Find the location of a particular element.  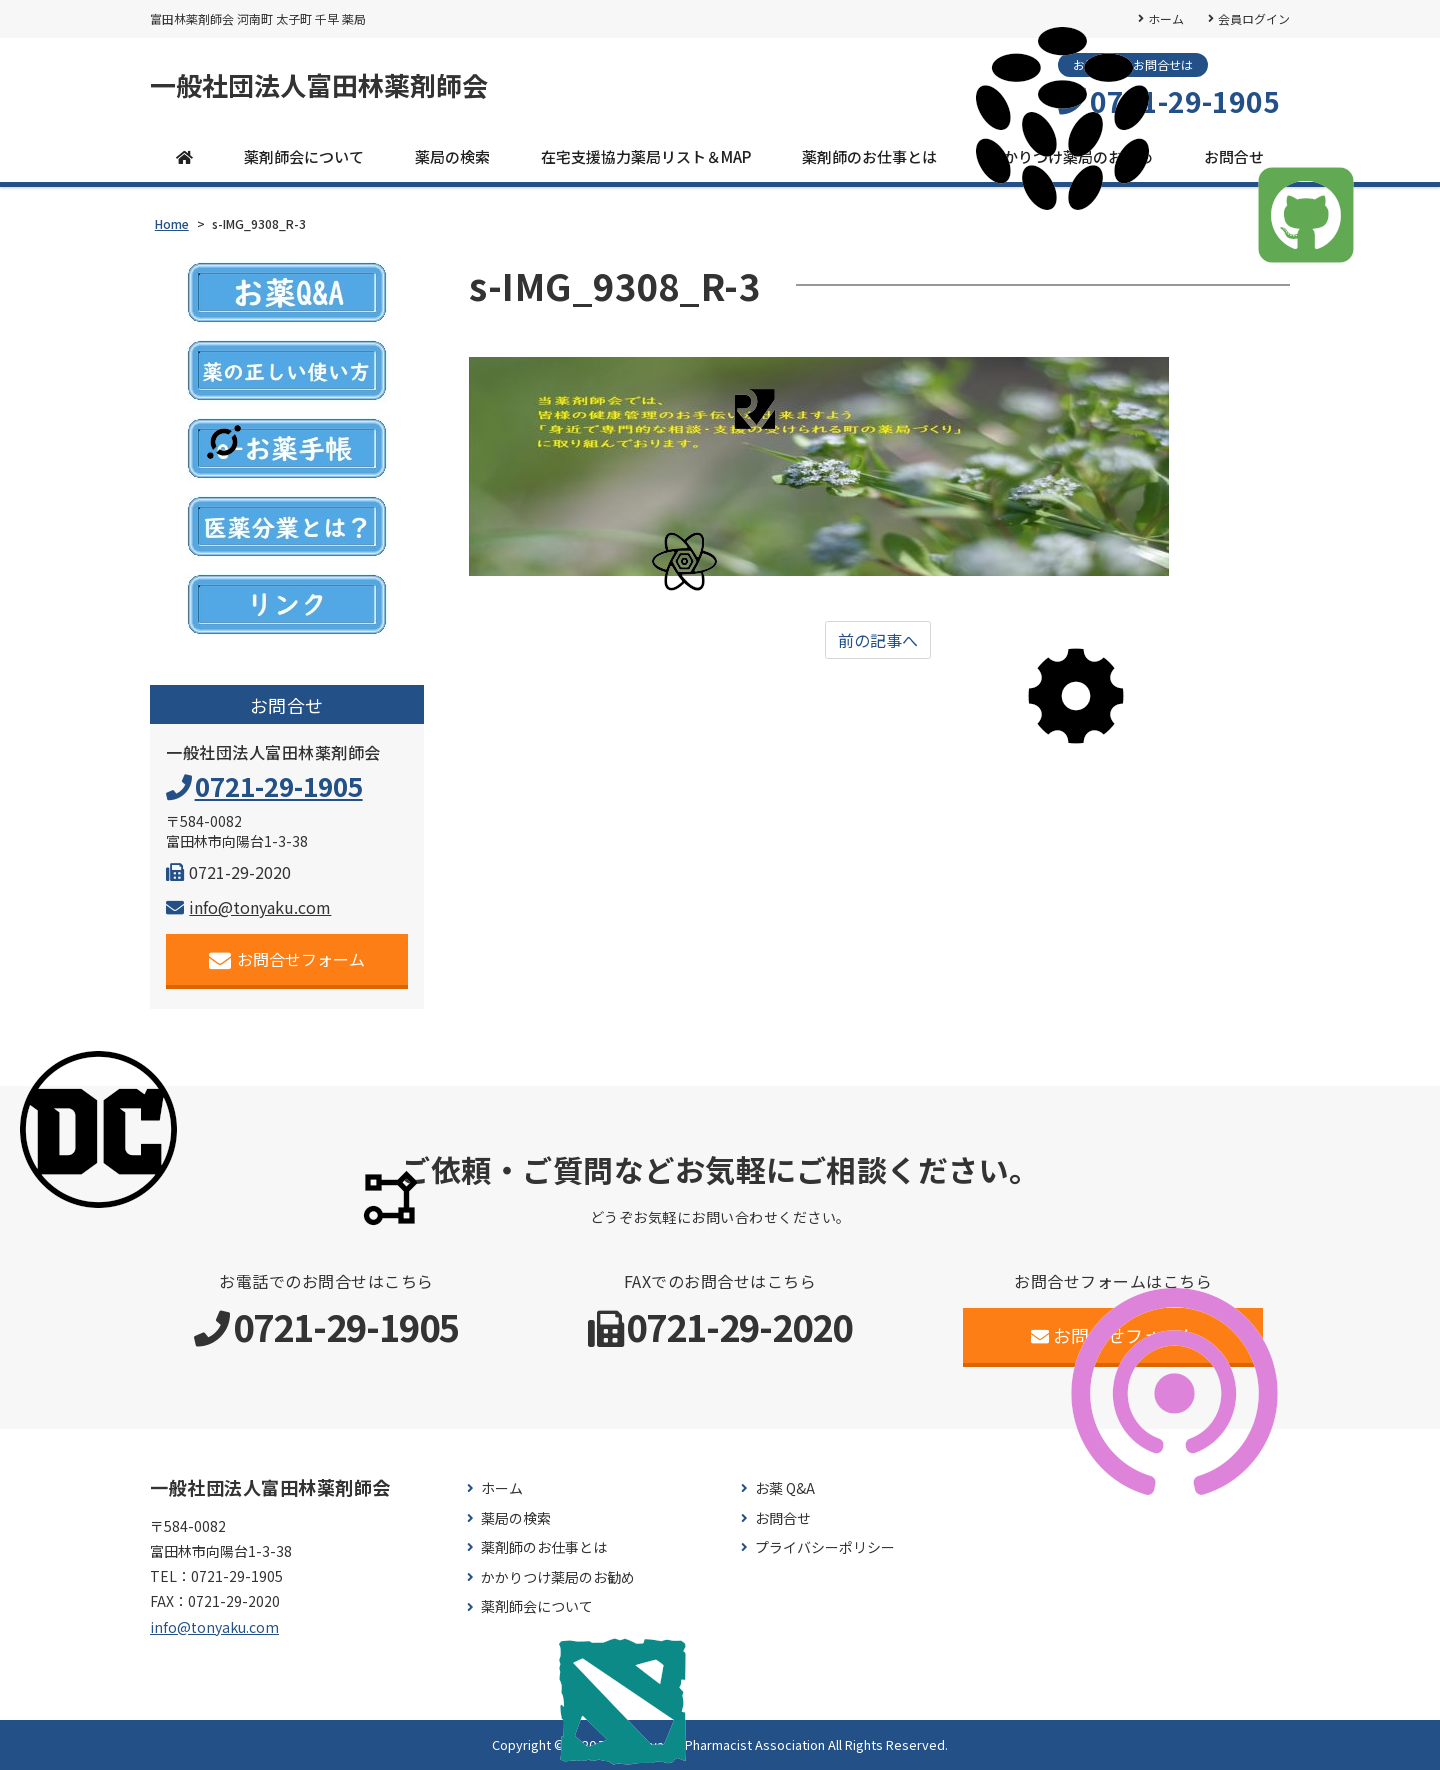

react query library logo is located at coordinates (684, 561).